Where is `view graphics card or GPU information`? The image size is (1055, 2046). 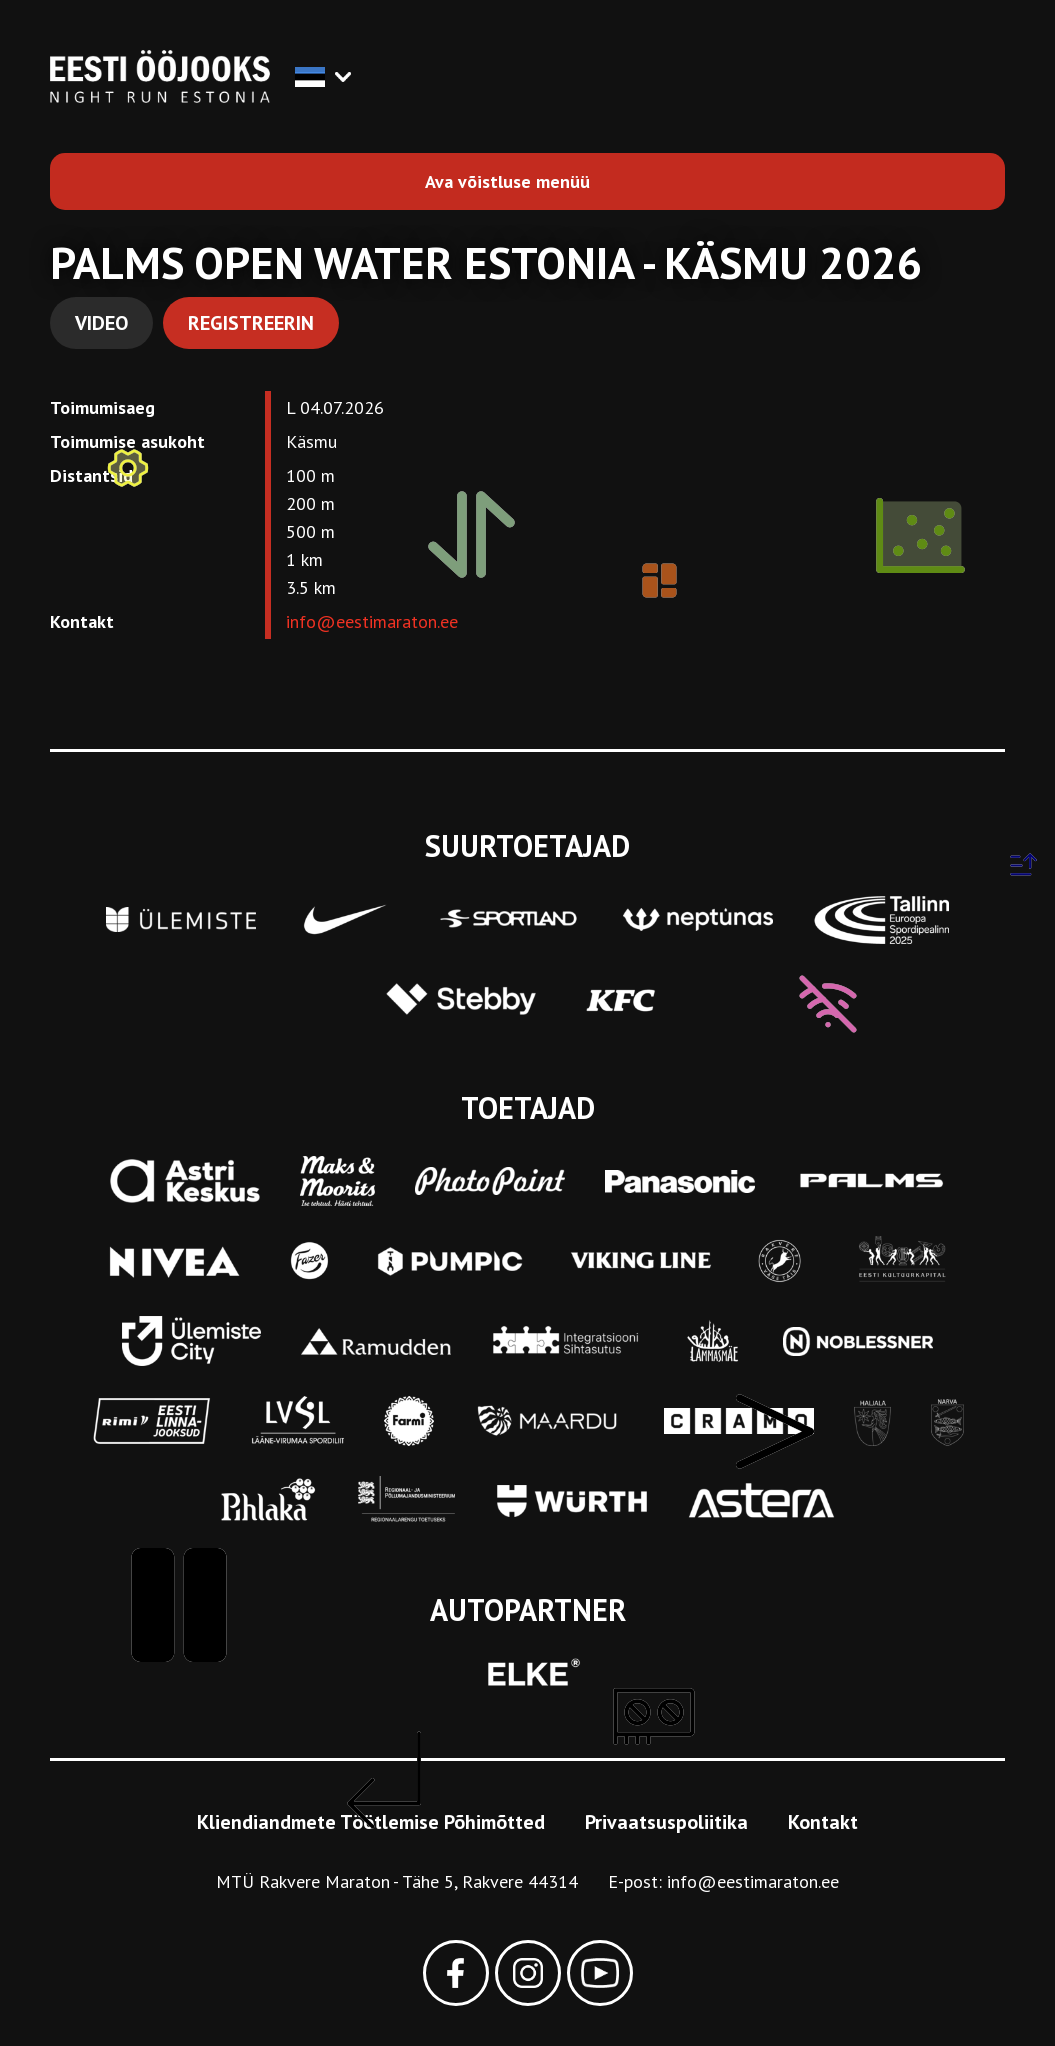 view graphics card or GPU information is located at coordinates (654, 1715).